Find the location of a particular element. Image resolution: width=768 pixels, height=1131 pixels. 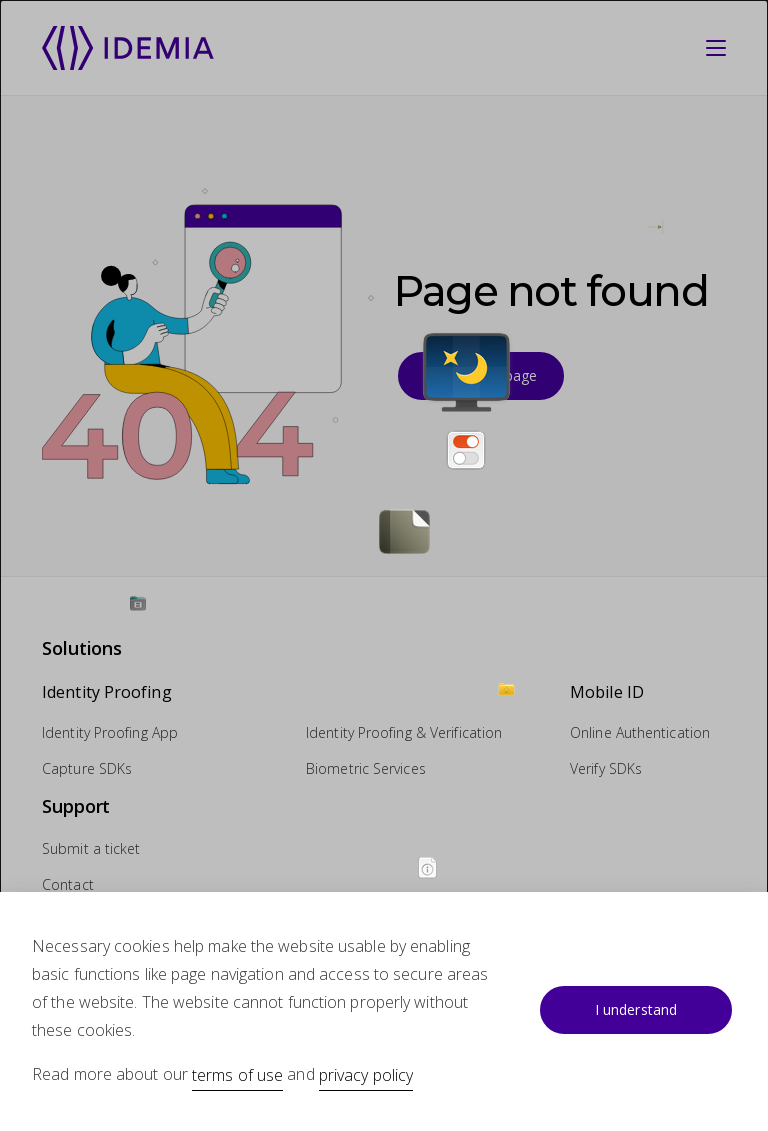

change desktop wallpaper settings is located at coordinates (404, 530).